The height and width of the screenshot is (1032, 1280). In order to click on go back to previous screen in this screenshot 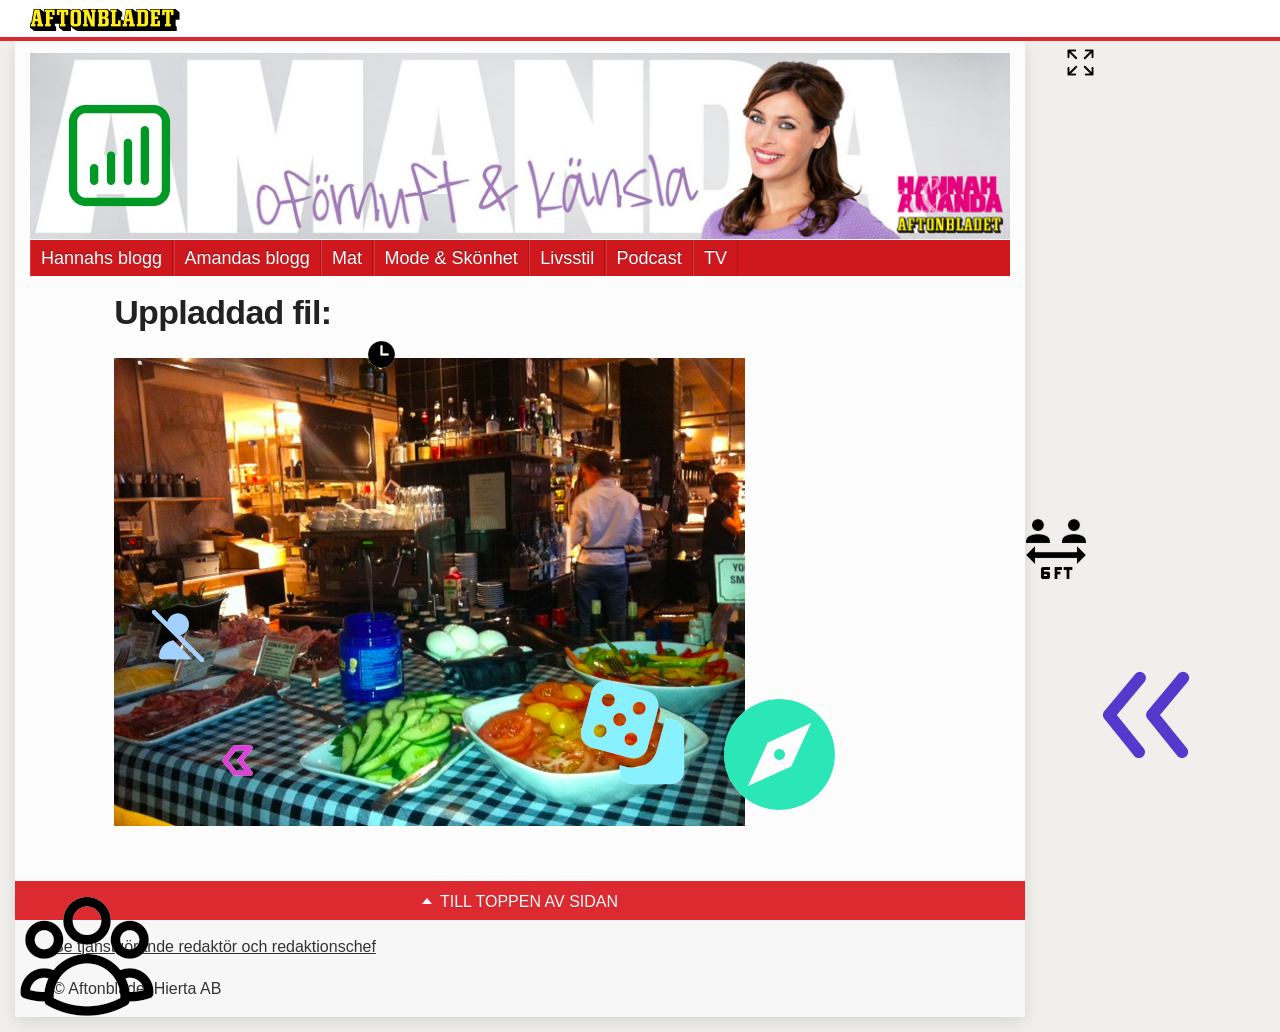, I will do `click(1146, 715)`.